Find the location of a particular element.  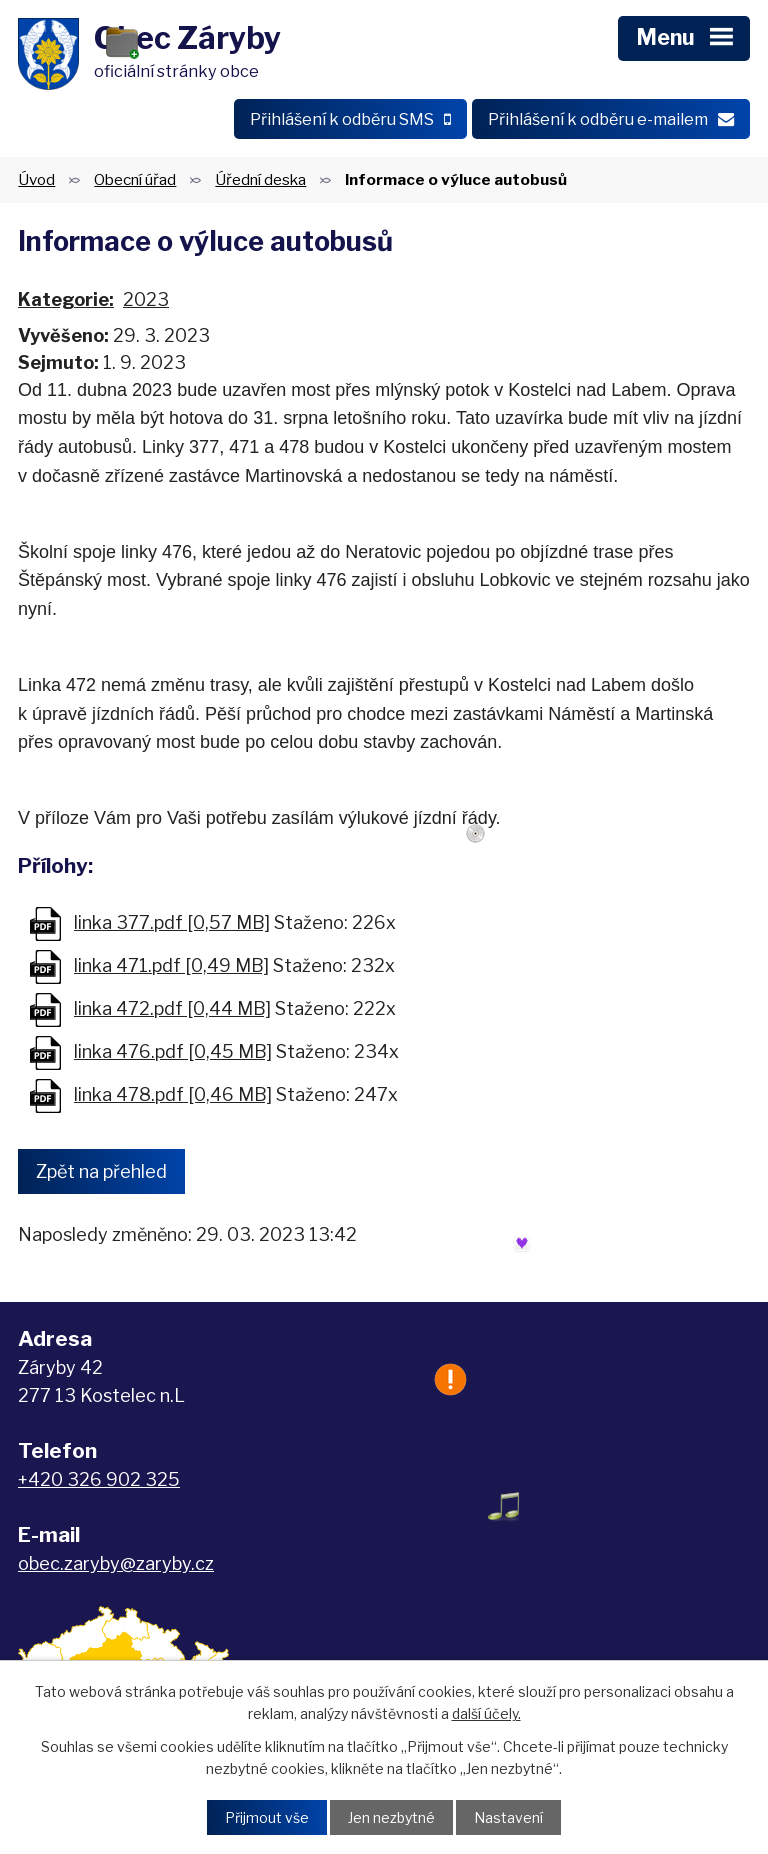

unmount or eject a CD/DVD drive is located at coordinates (475, 833).